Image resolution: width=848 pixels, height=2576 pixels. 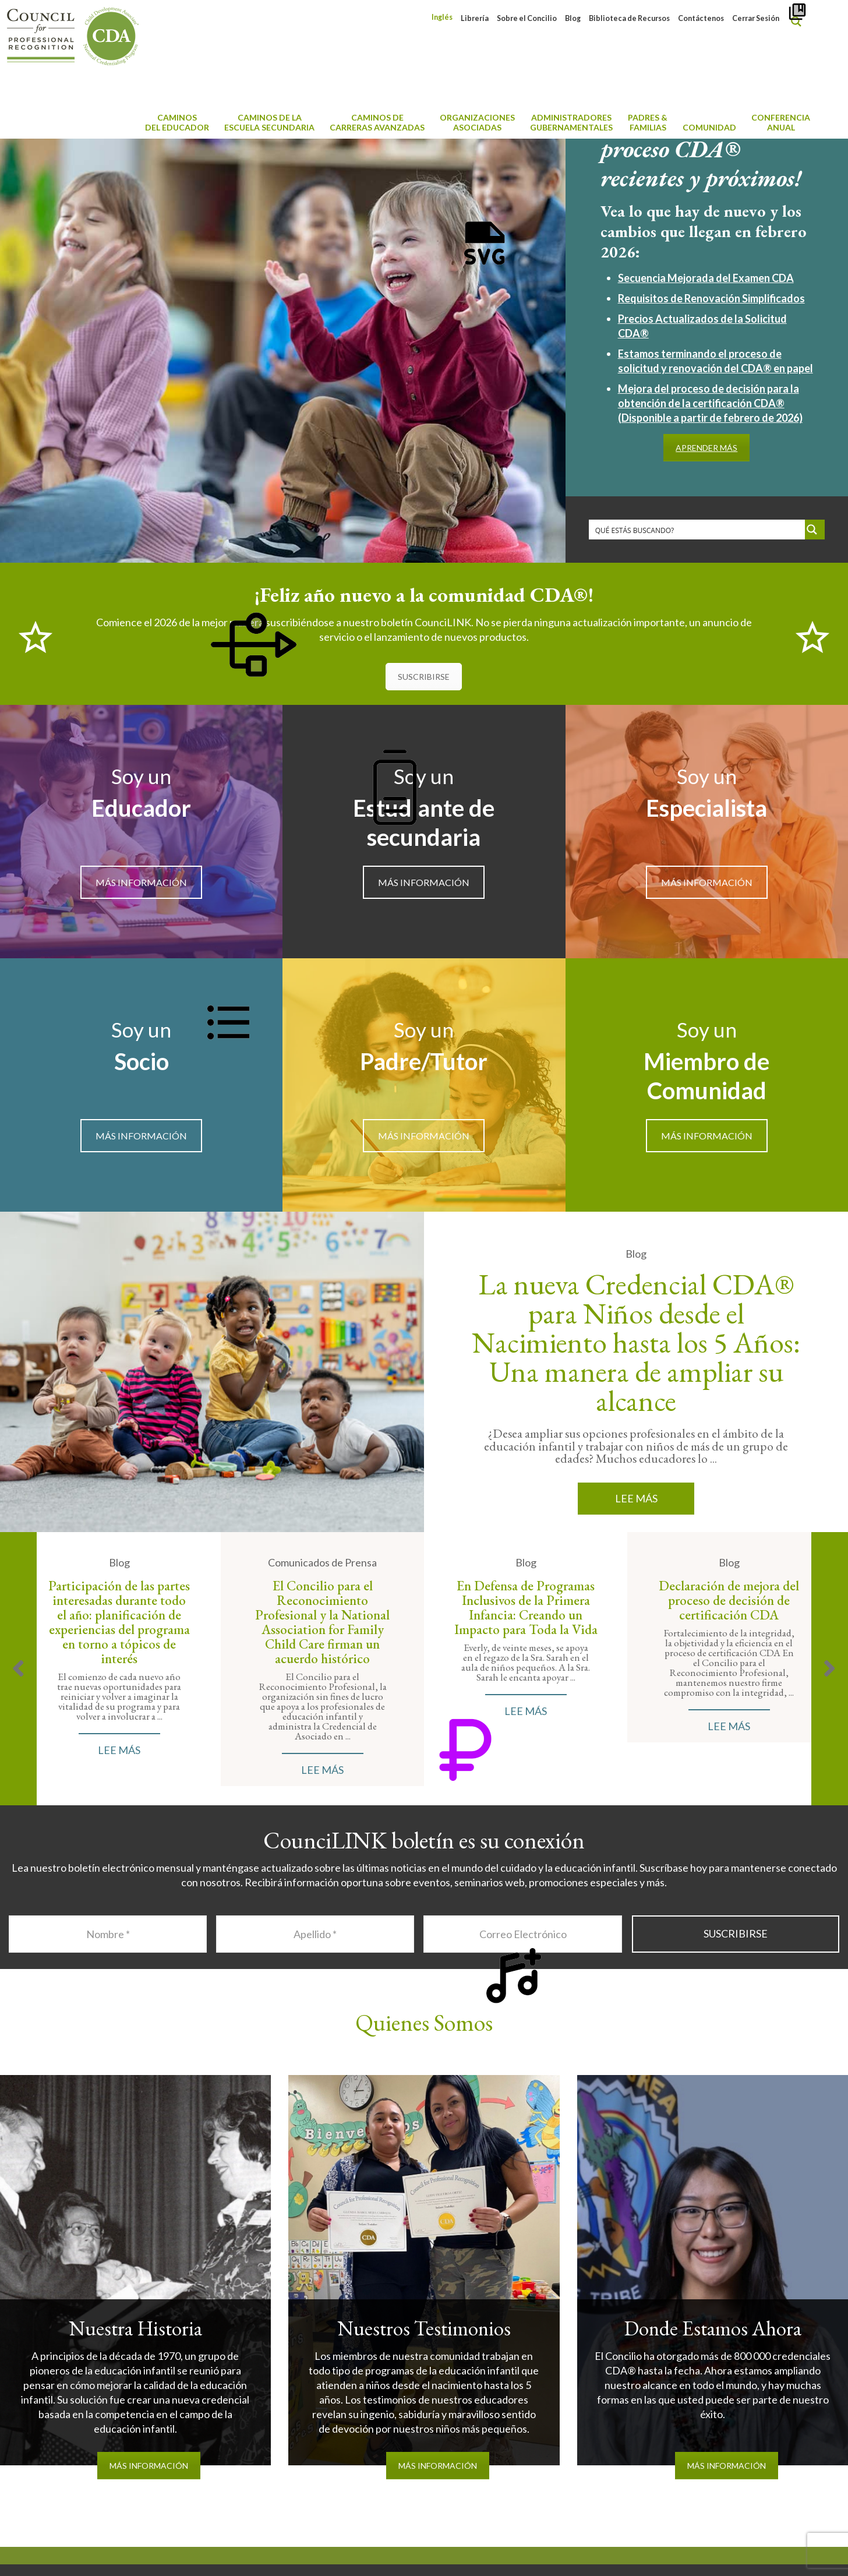 What do you see at coordinates (395, 789) in the screenshot?
I see `indicates medium battery level` at bounding box center [395, 789].